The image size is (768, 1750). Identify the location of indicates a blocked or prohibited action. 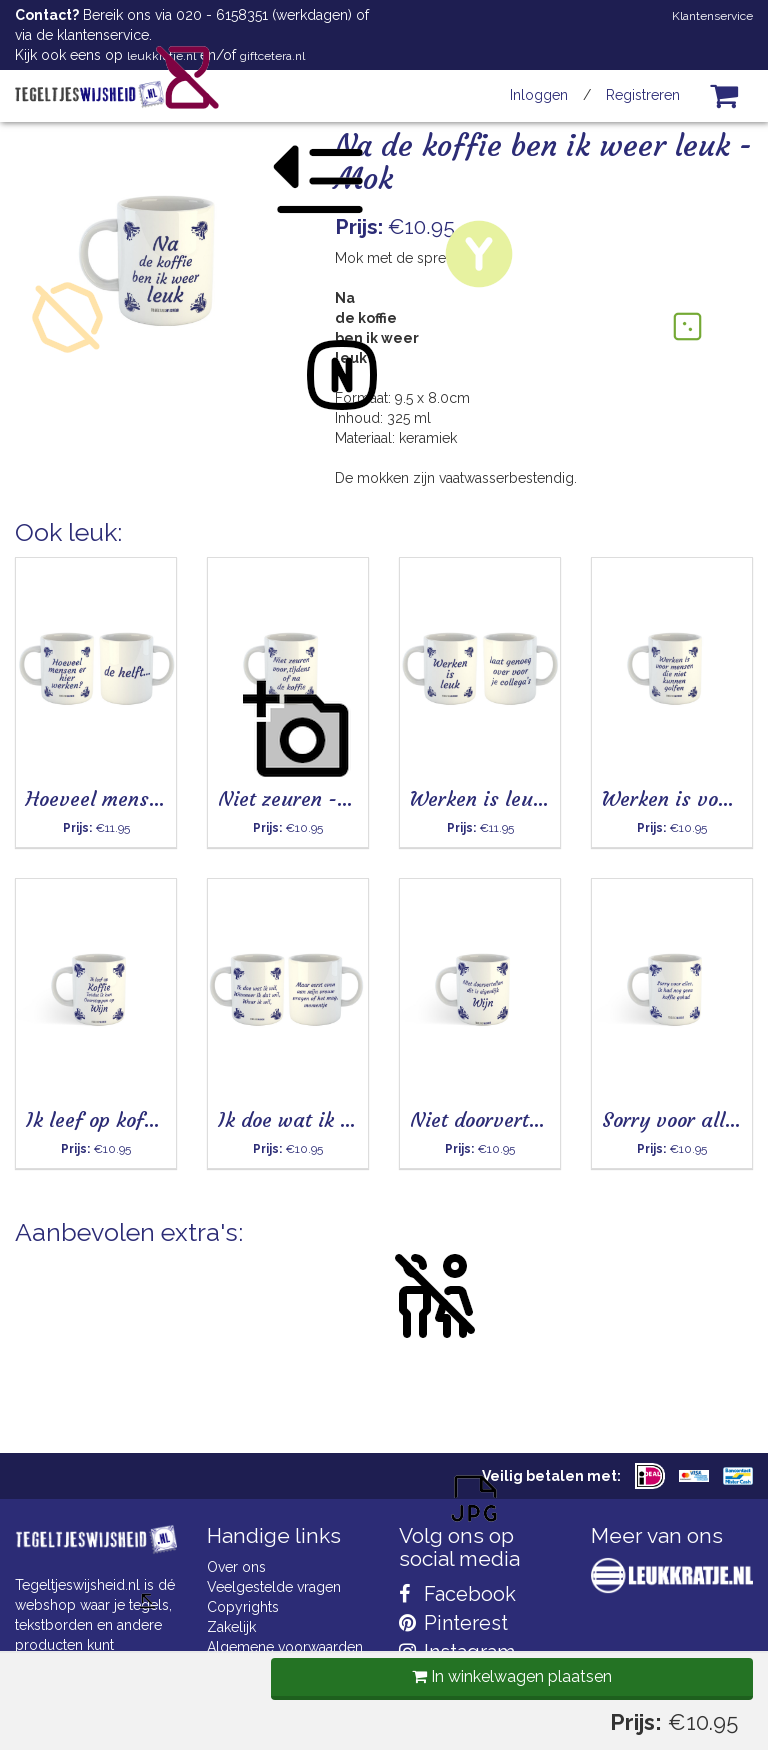
(67, 317).